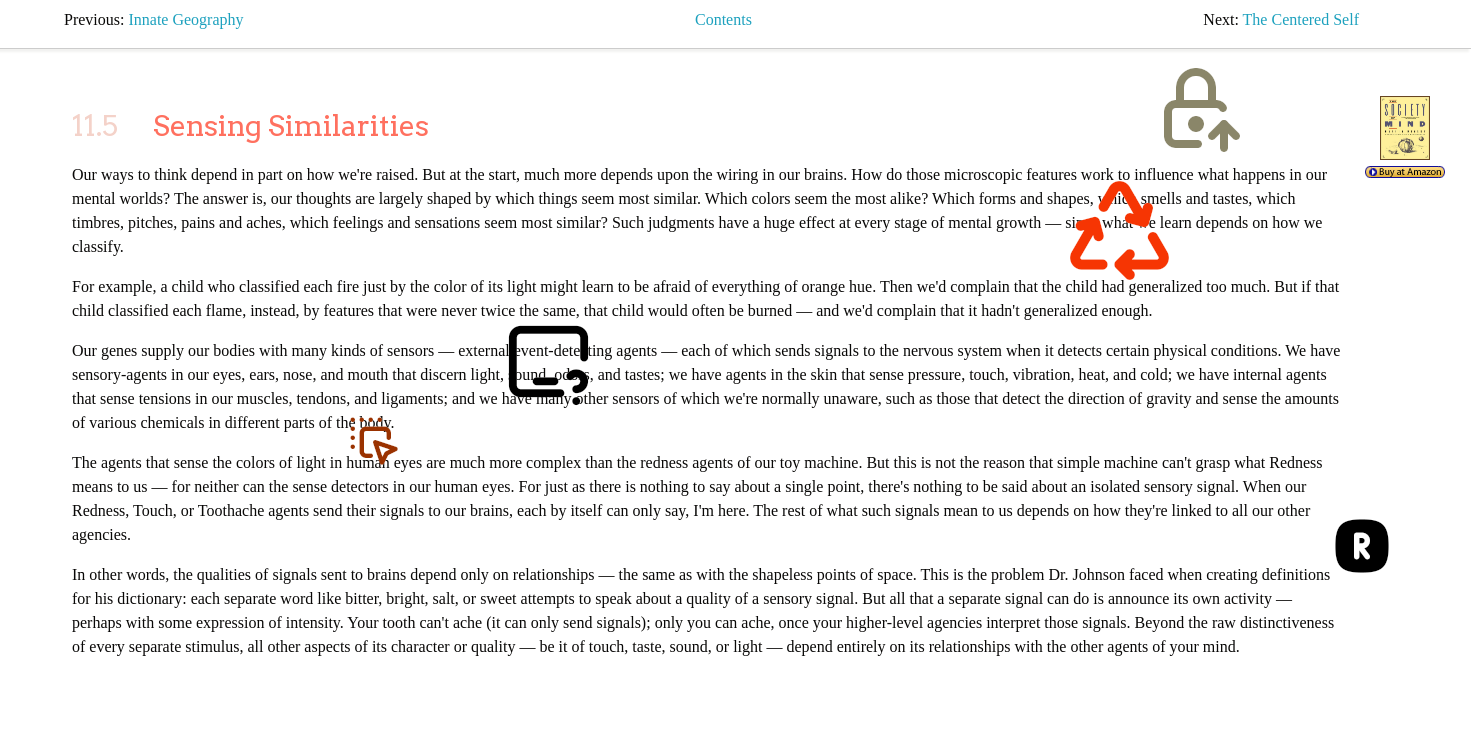 The height and width of the screenshot is (747, 1471). What do you see at coordinates (1119, 230) in the screenshot?
I see `recycle or move item to trash` at bounding box center [1119, 230].